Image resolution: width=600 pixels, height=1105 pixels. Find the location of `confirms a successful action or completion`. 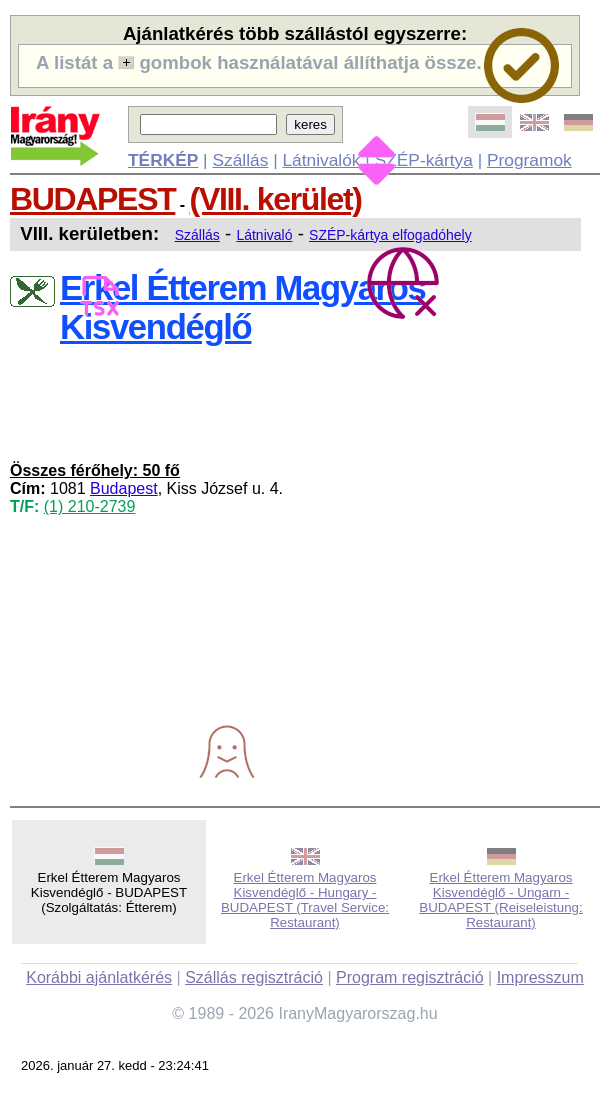

confirms a successful action or completion is located at coordinates (521, 65).